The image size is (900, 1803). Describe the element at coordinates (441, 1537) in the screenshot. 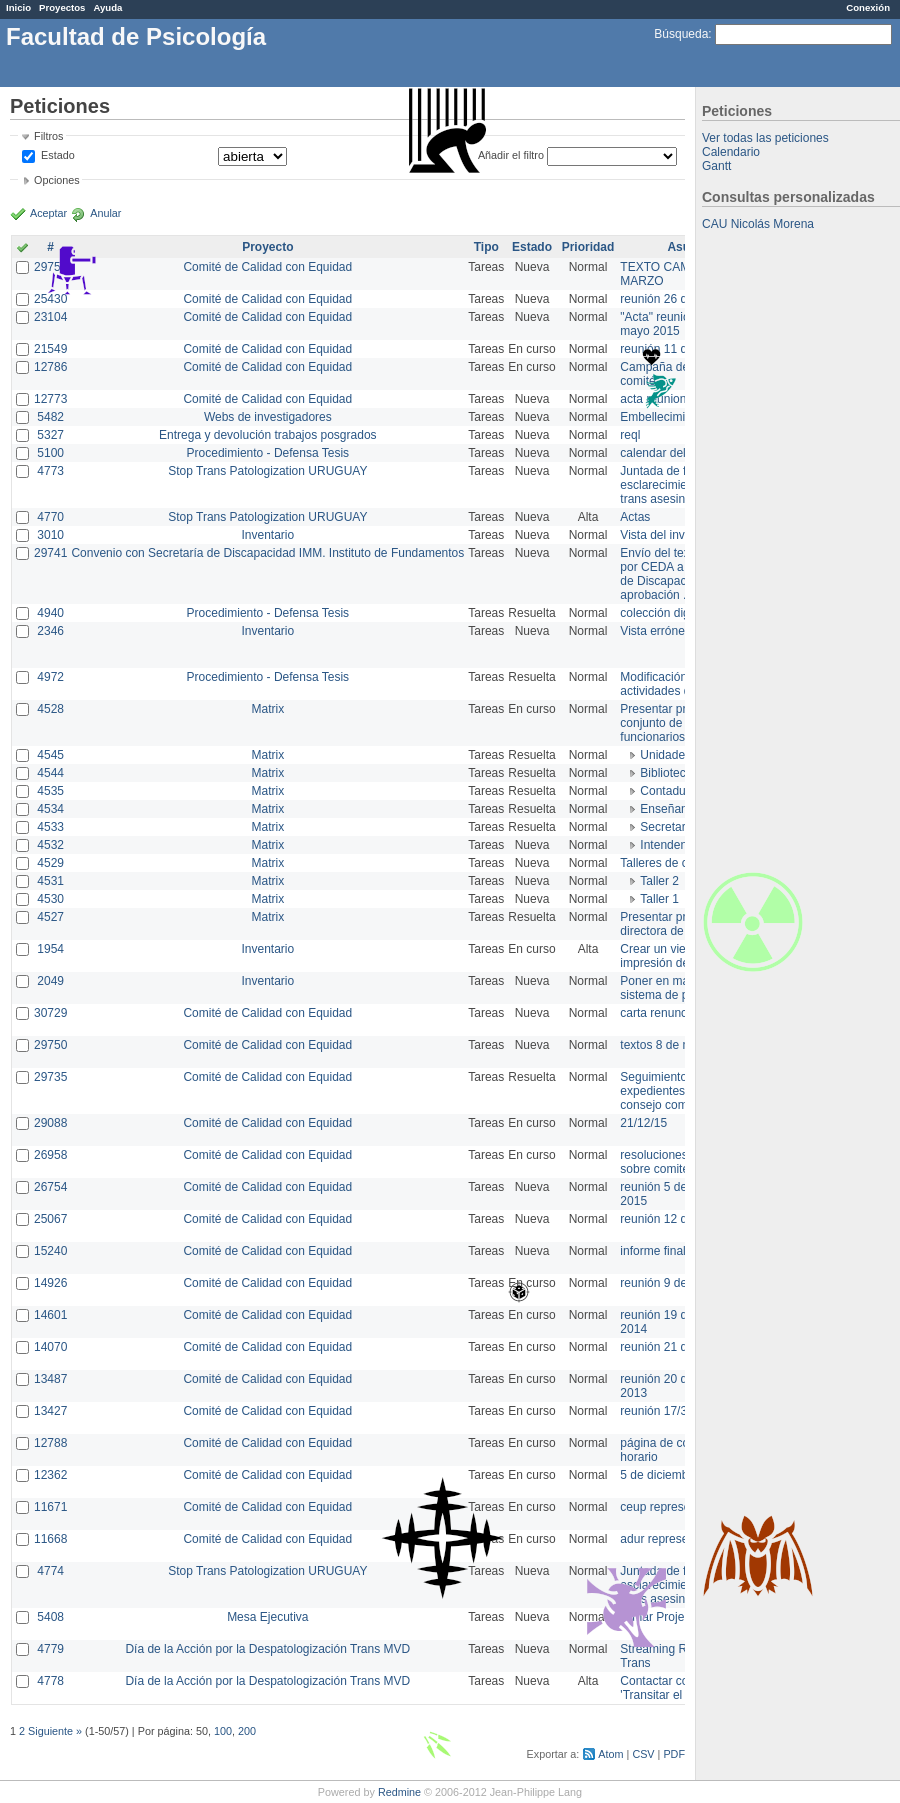

I see `decorative frost or ice effect indicator` at that location.